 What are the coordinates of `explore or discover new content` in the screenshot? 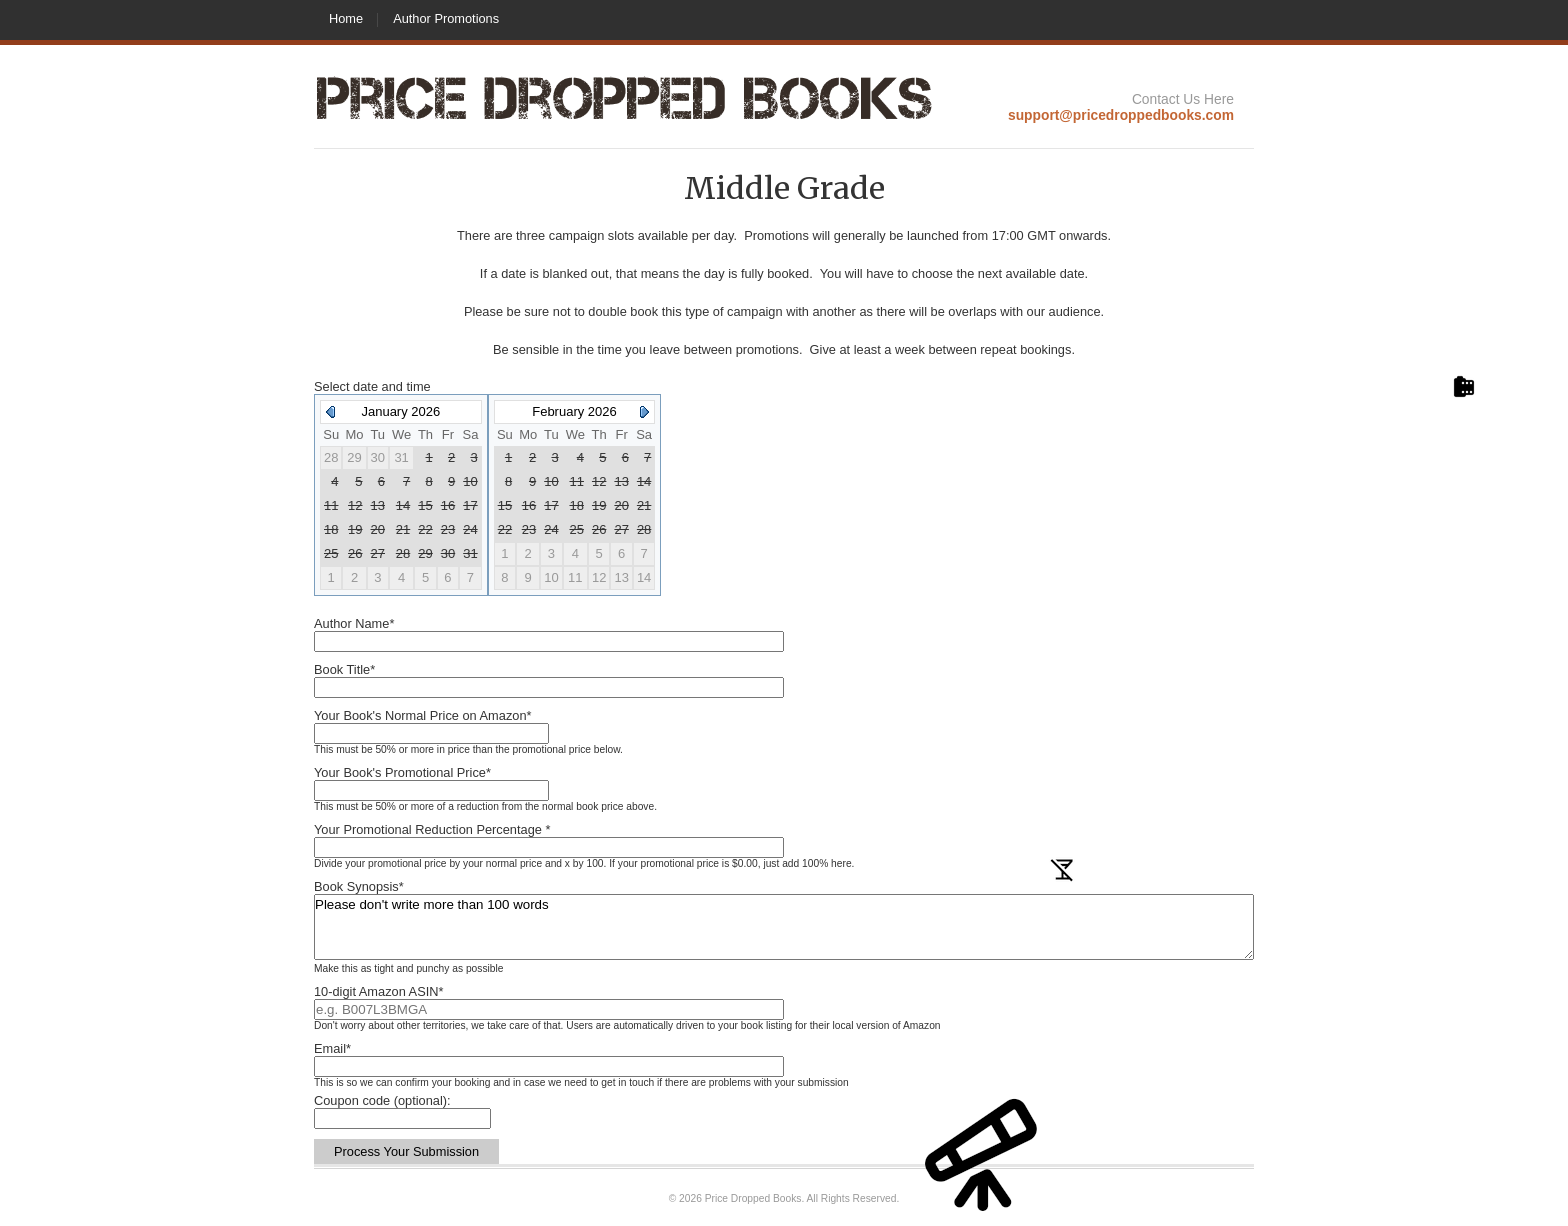 It's located at (981, 1154).